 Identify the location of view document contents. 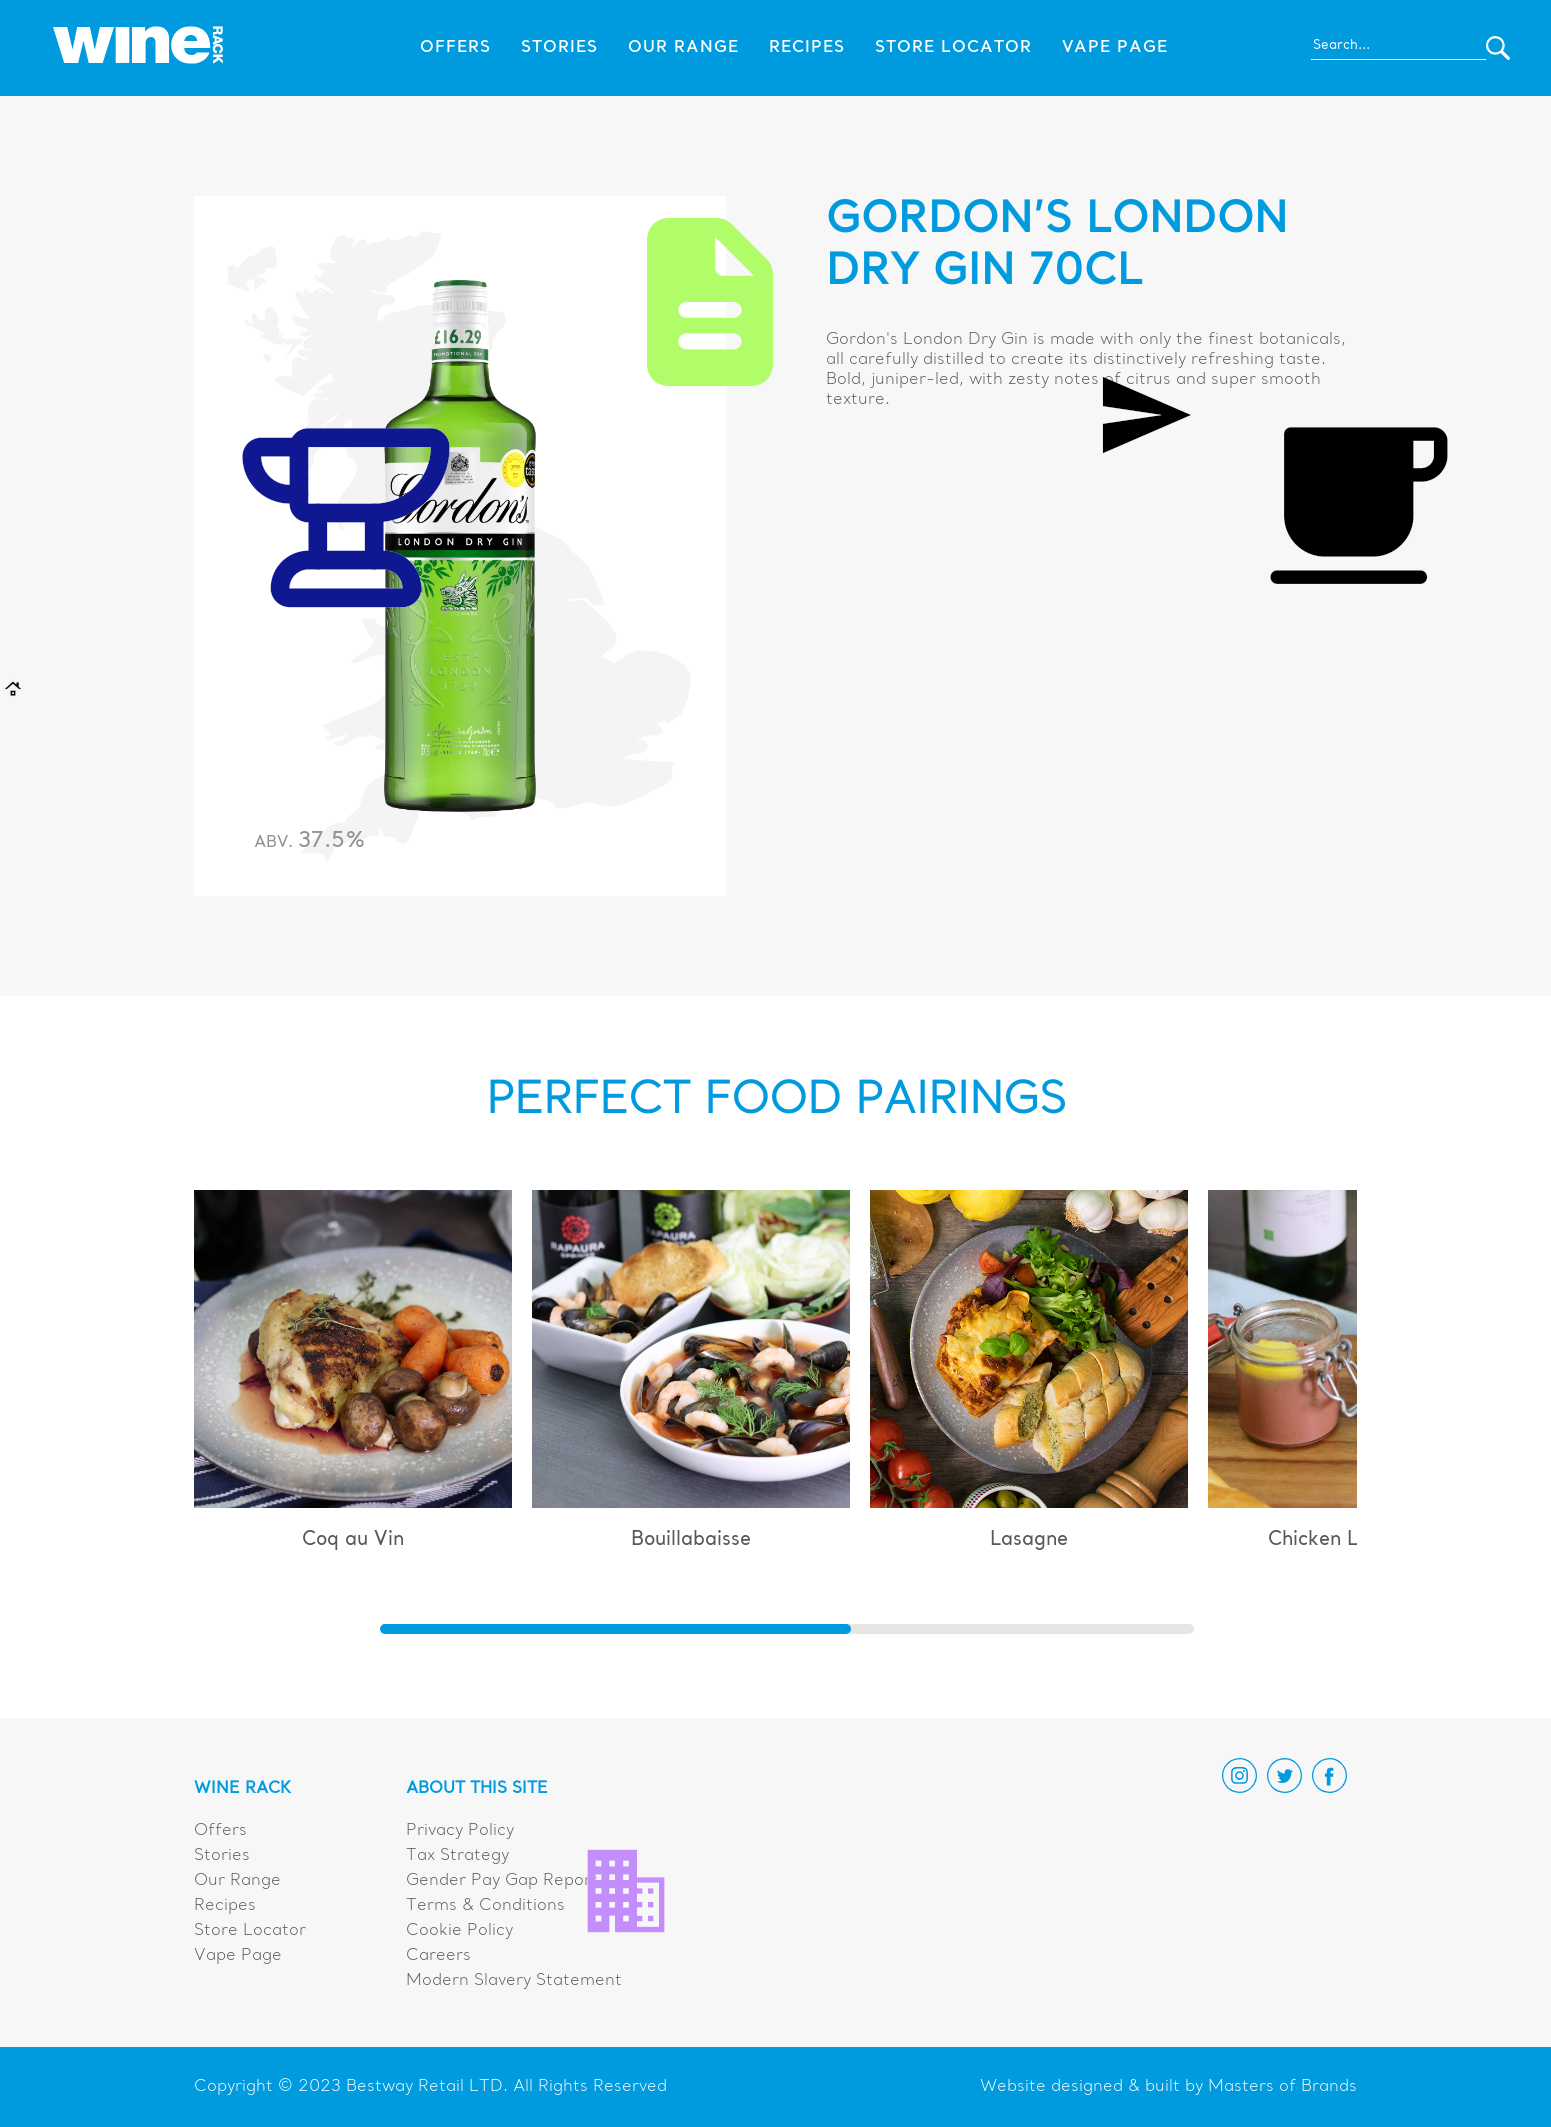
(710, 302).